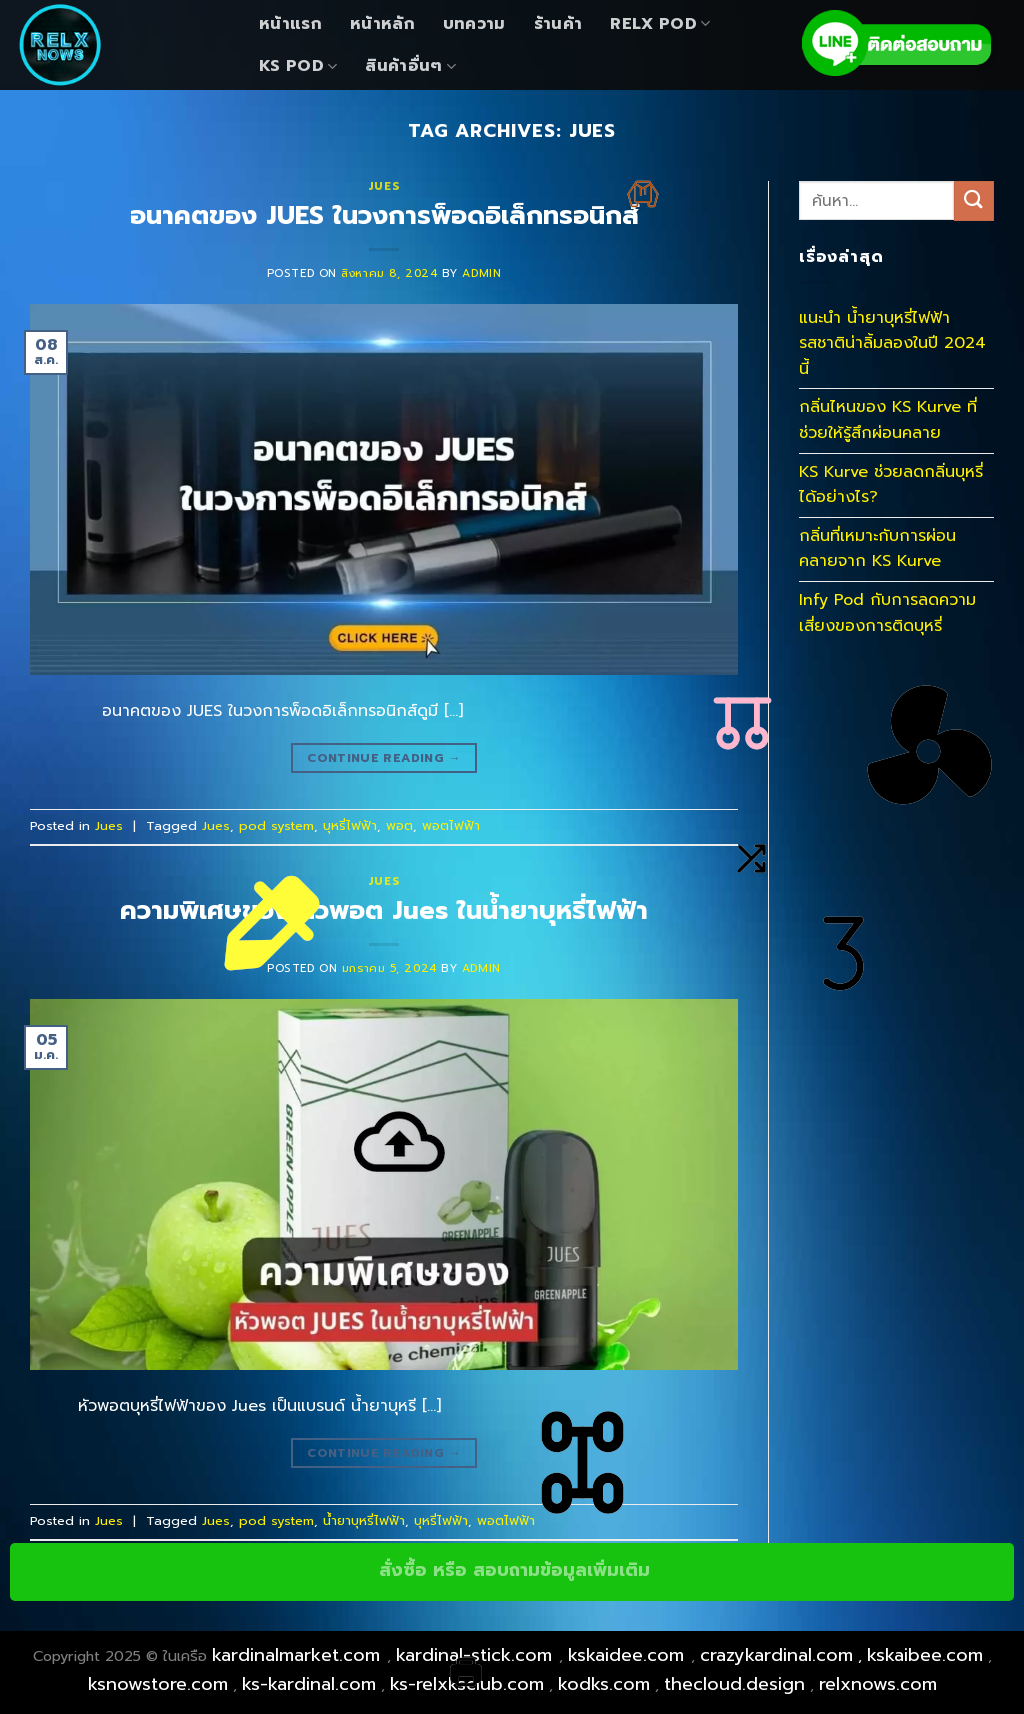 This screenshot has width=1024, height=1714. Describe the element at coordinates (742, 723) in the screenshot. I see `gymnastics rings equipment indicator` at that location.